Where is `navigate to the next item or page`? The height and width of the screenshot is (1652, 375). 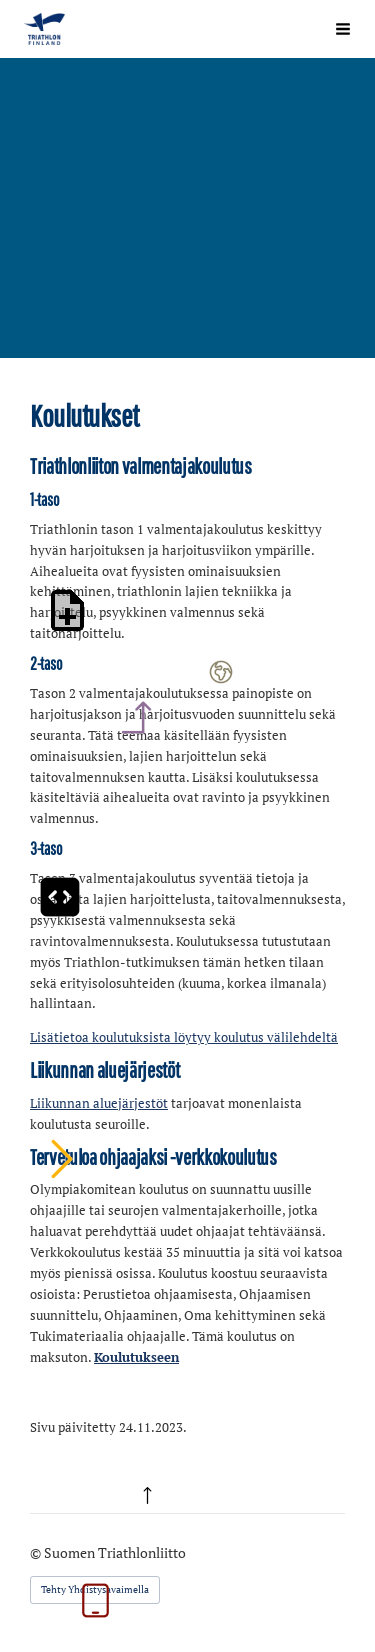 navigate to the next item or page is located at coordinates (62, 1159).